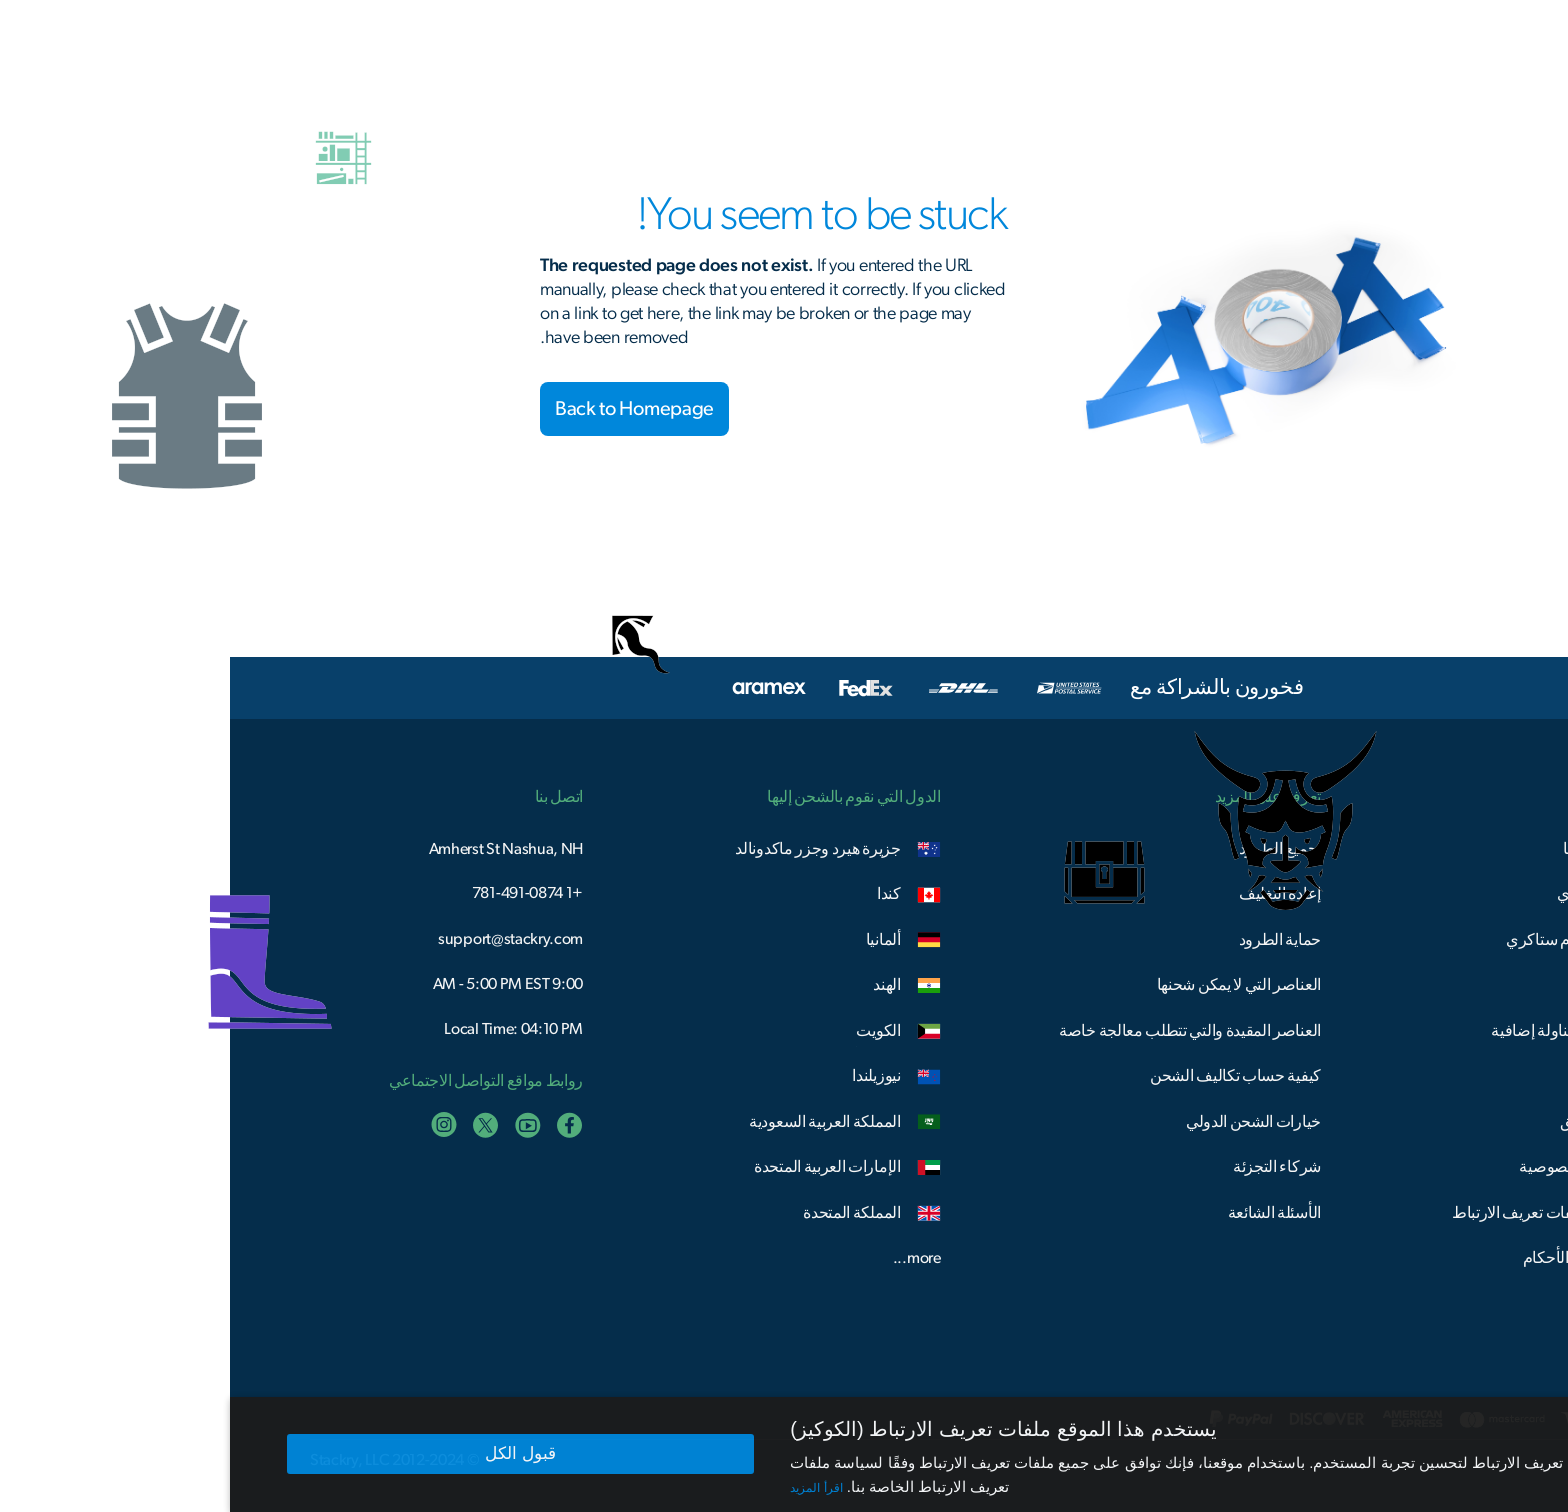 The image size is (1568, 1512). I want to click on select oni character or avatar, so click(1285, 820).